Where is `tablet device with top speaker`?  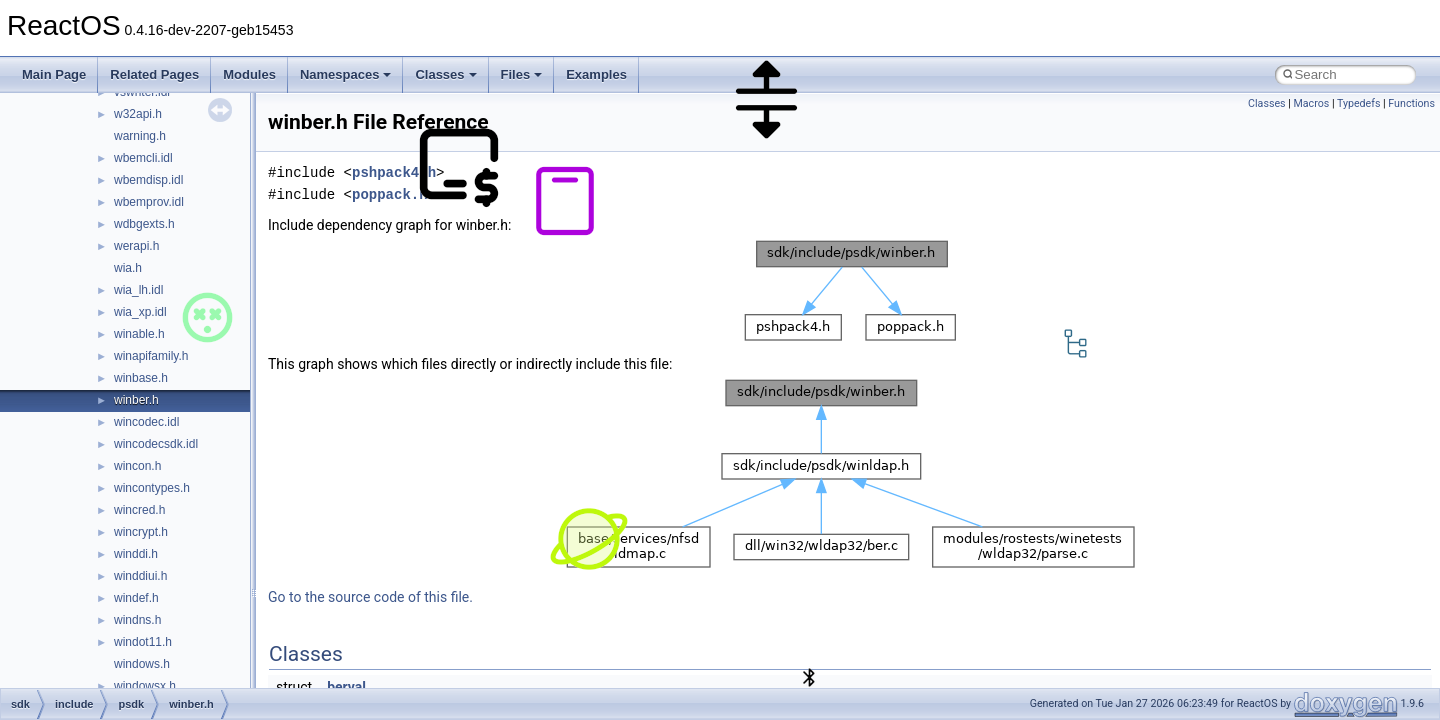 tablet device with top speaker is located at coordinates (565, 201).